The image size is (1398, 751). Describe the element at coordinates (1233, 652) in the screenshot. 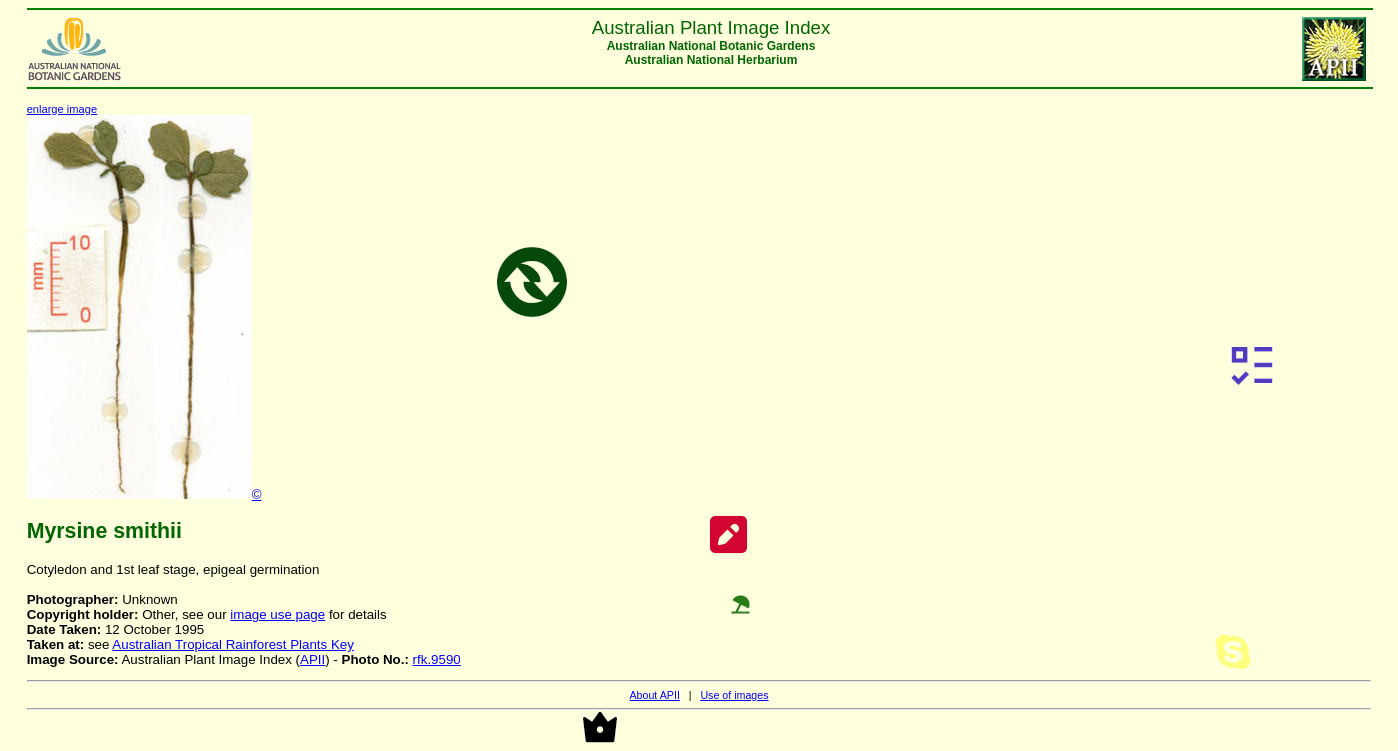

I see `open Skype app` at that location.